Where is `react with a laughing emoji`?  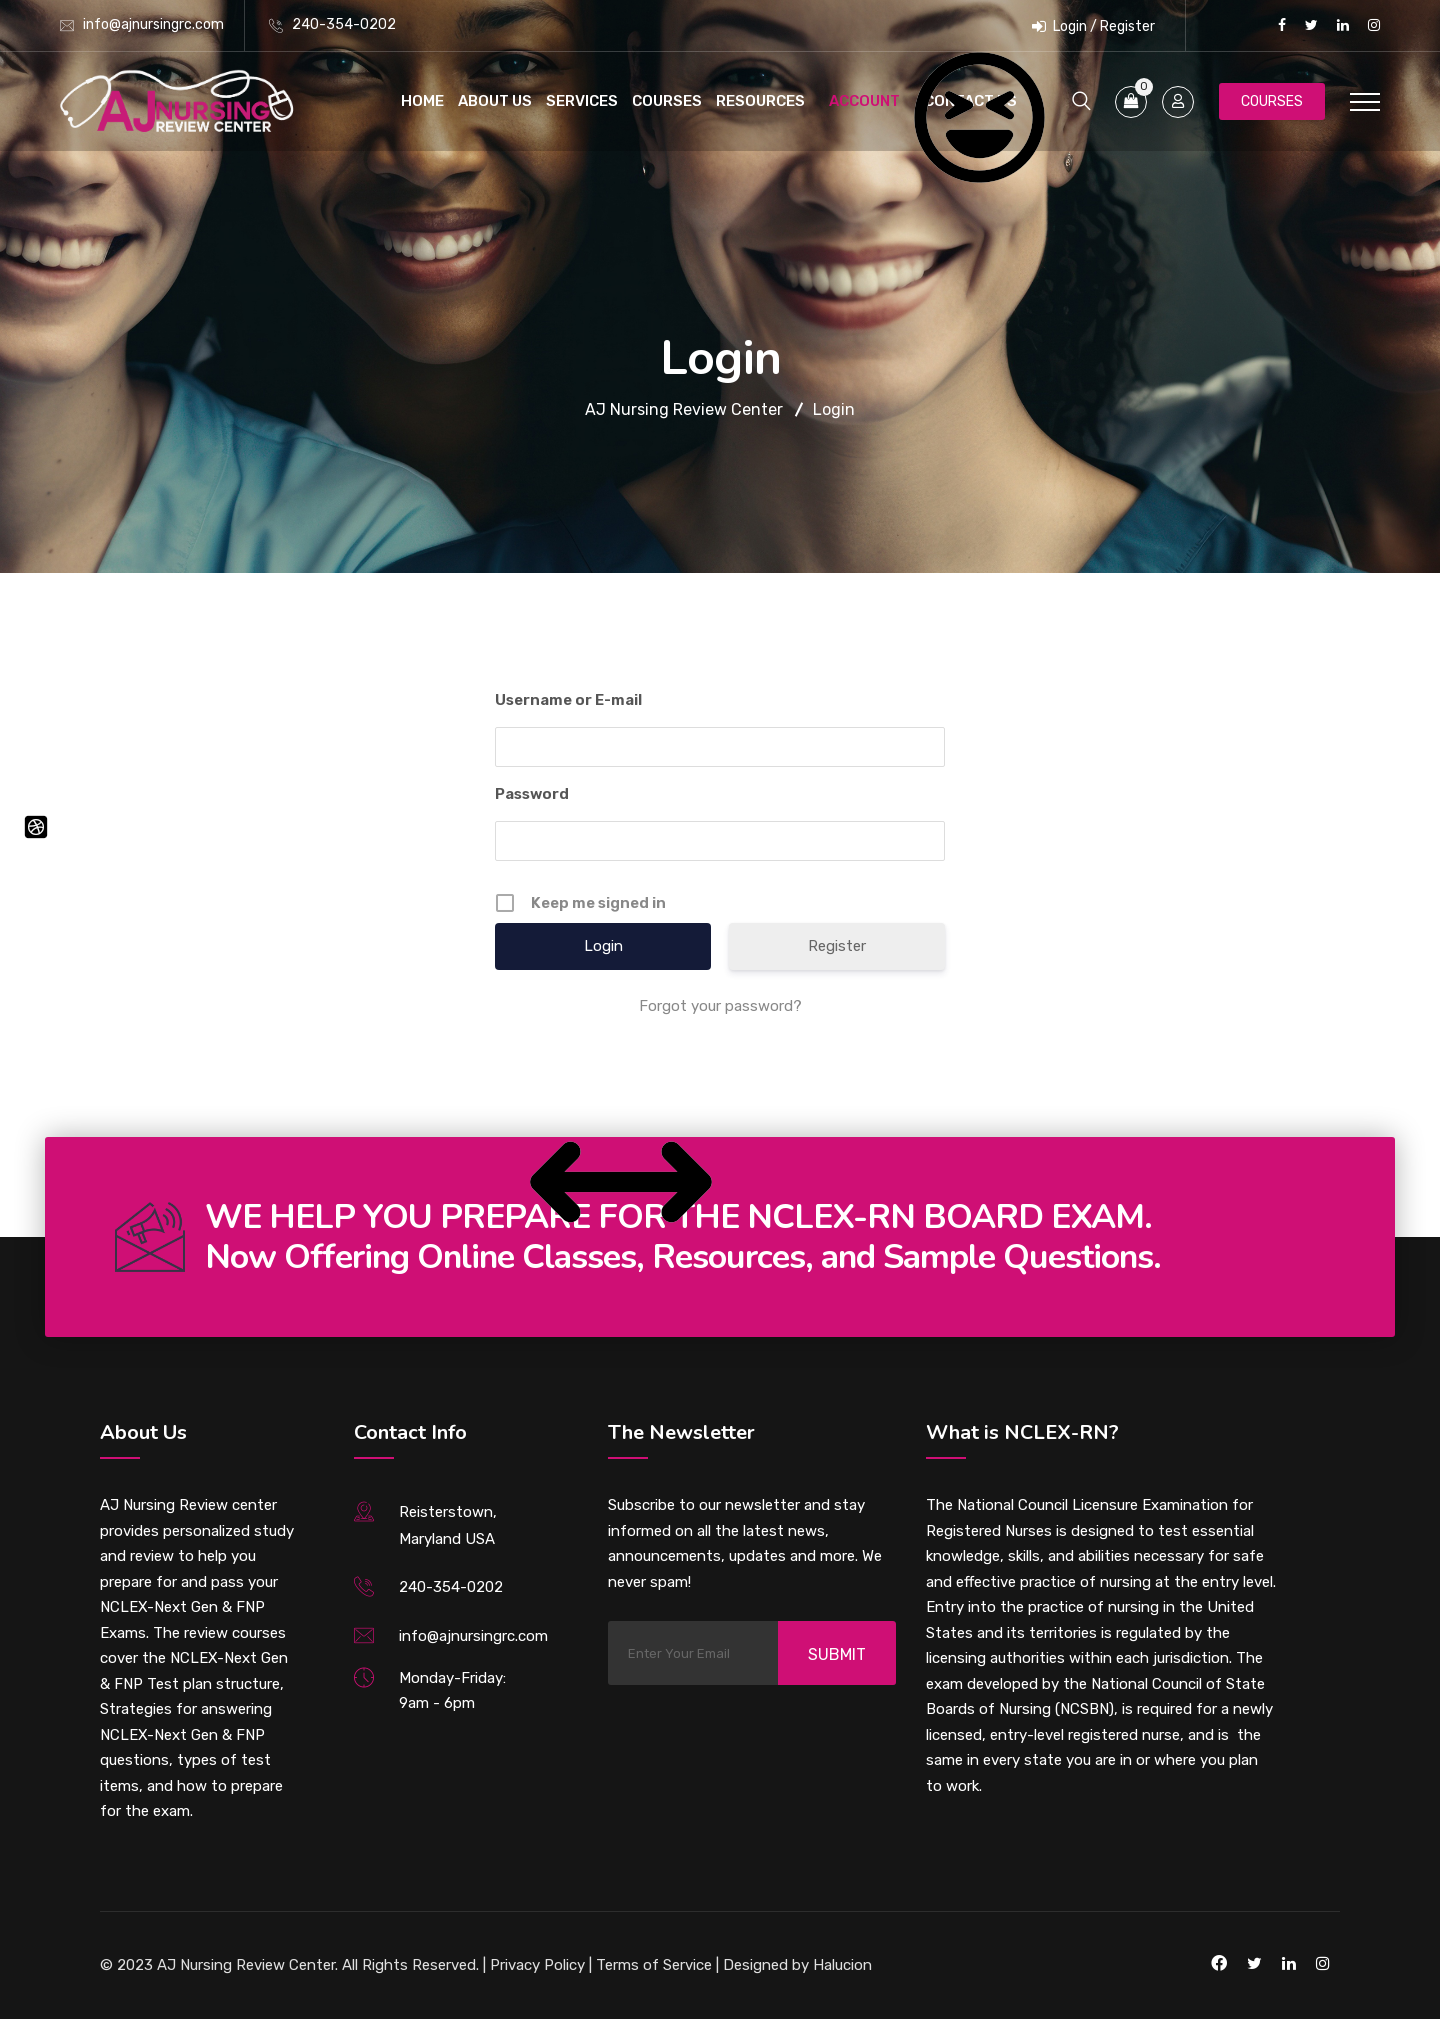
react with a laughing emoji is located at coordinates (979, 117).